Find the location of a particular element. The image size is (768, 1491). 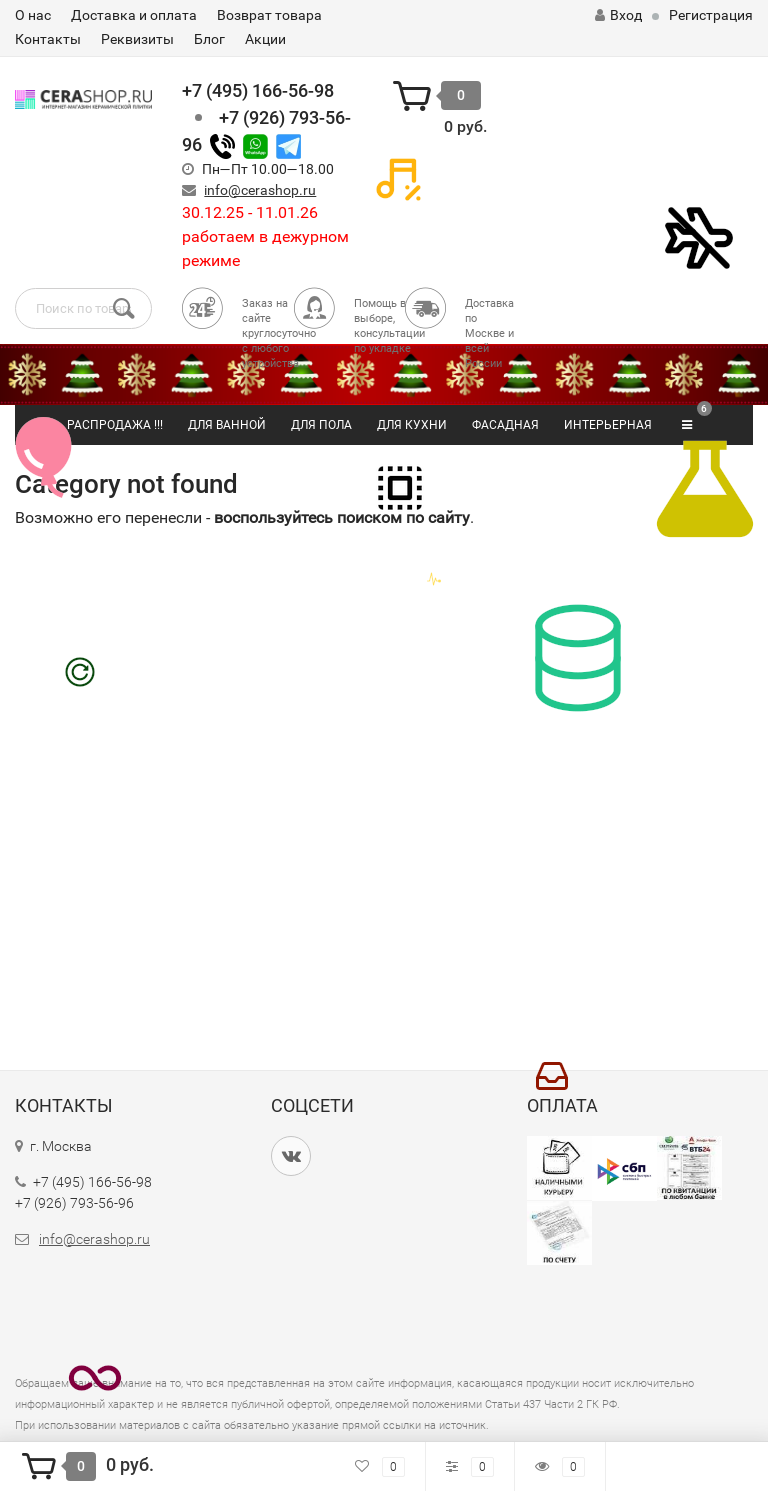

refresh or reload content is located at coordinates (80, 672).